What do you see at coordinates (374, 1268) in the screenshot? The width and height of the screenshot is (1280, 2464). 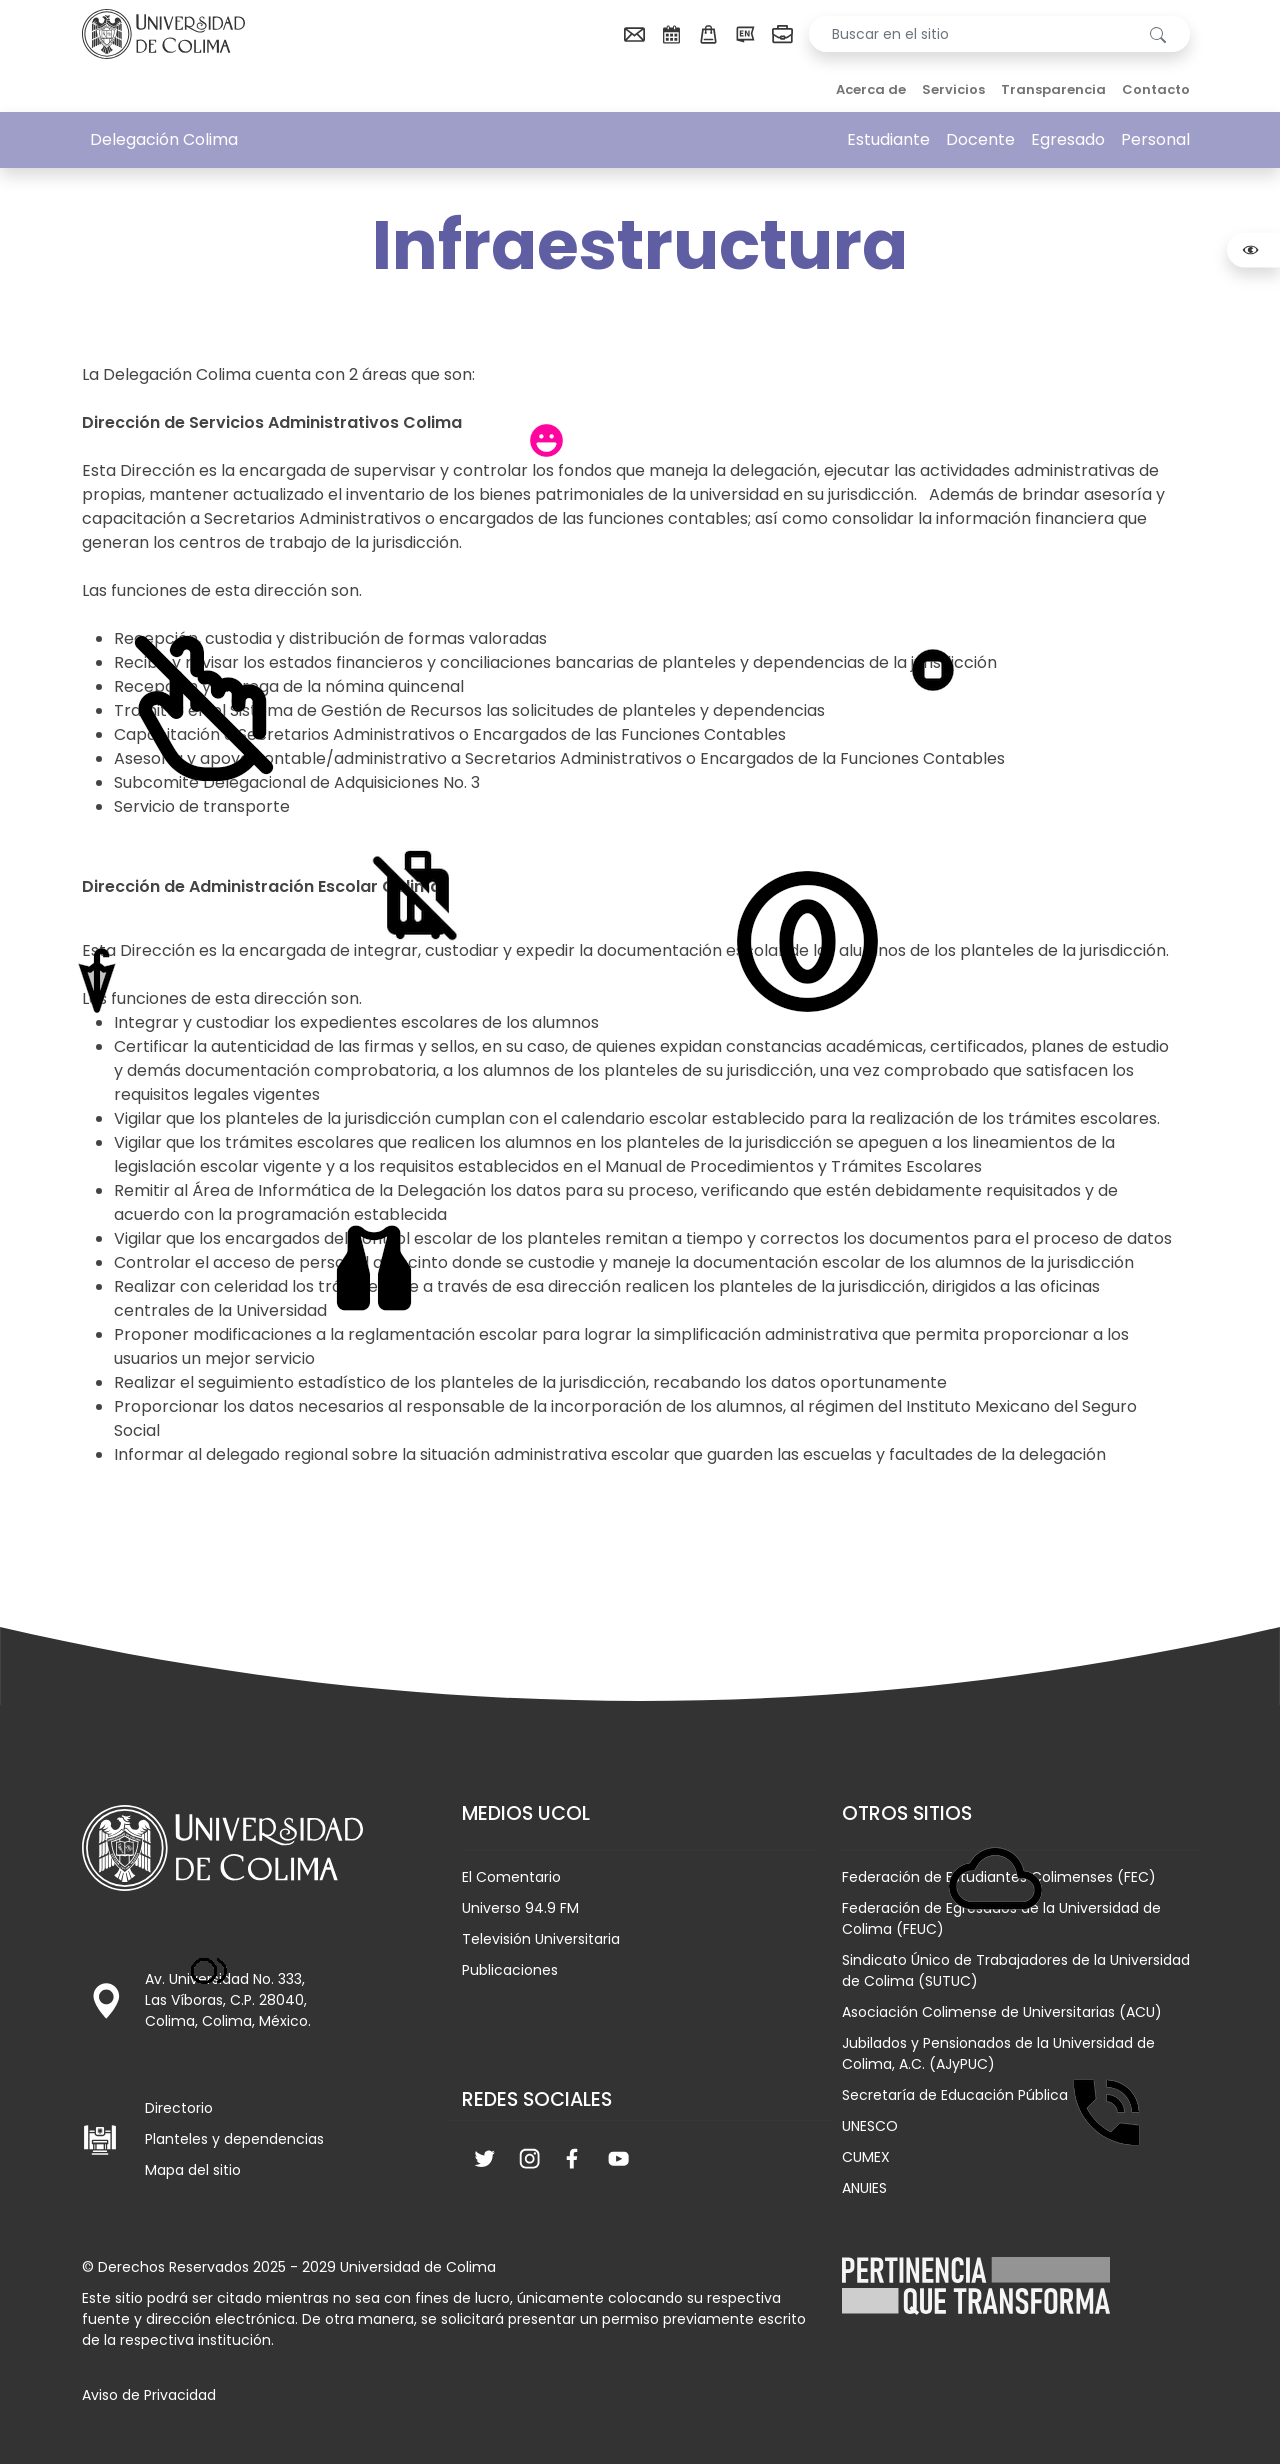 I see `select safety vest or protective gear` at bounding box center [374, 1268].